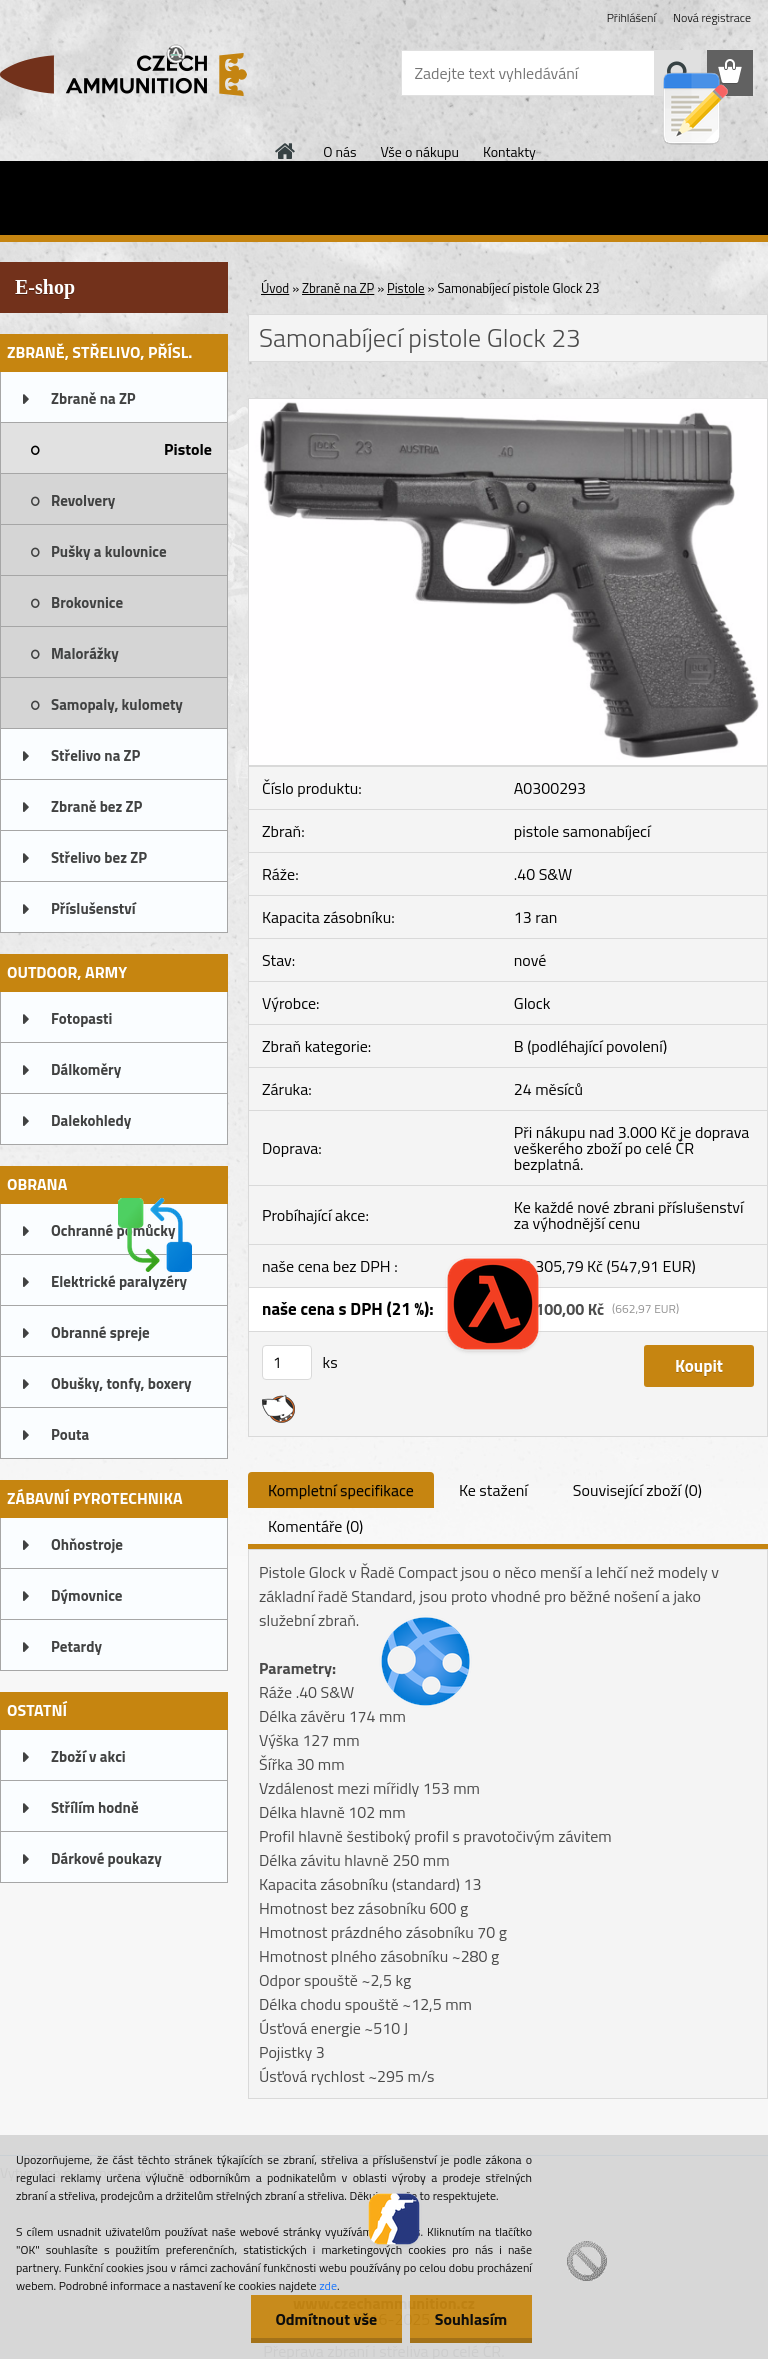  Describe the element at coordinates (425, 1661) in the screenshot. I see `open the windows app store` at that location.